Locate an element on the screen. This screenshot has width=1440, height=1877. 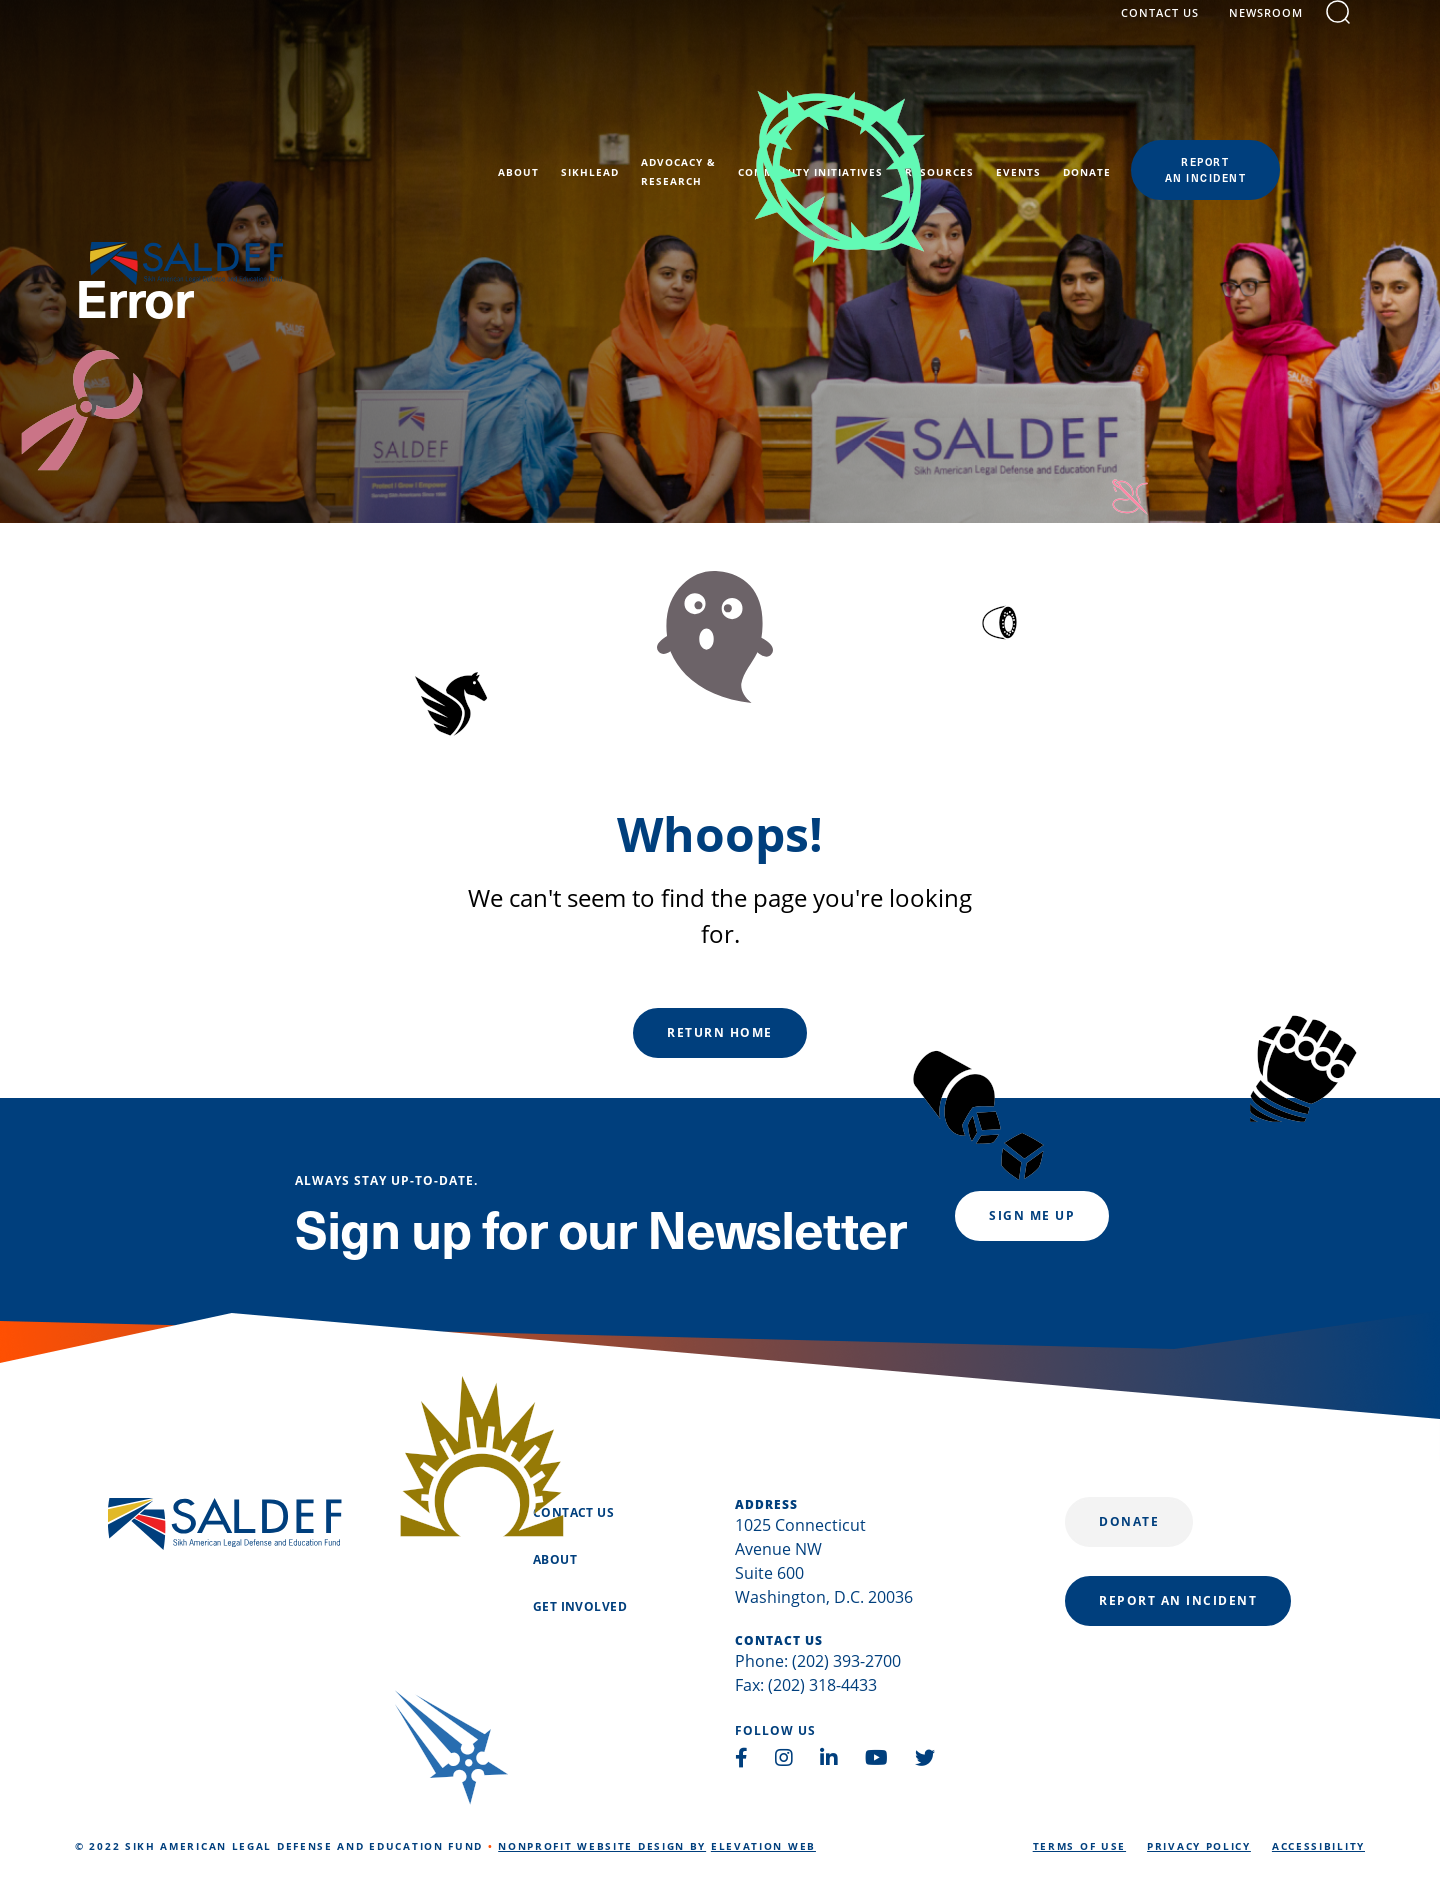
indicates restricted or prohibited area is located at coordinates (840, 175).